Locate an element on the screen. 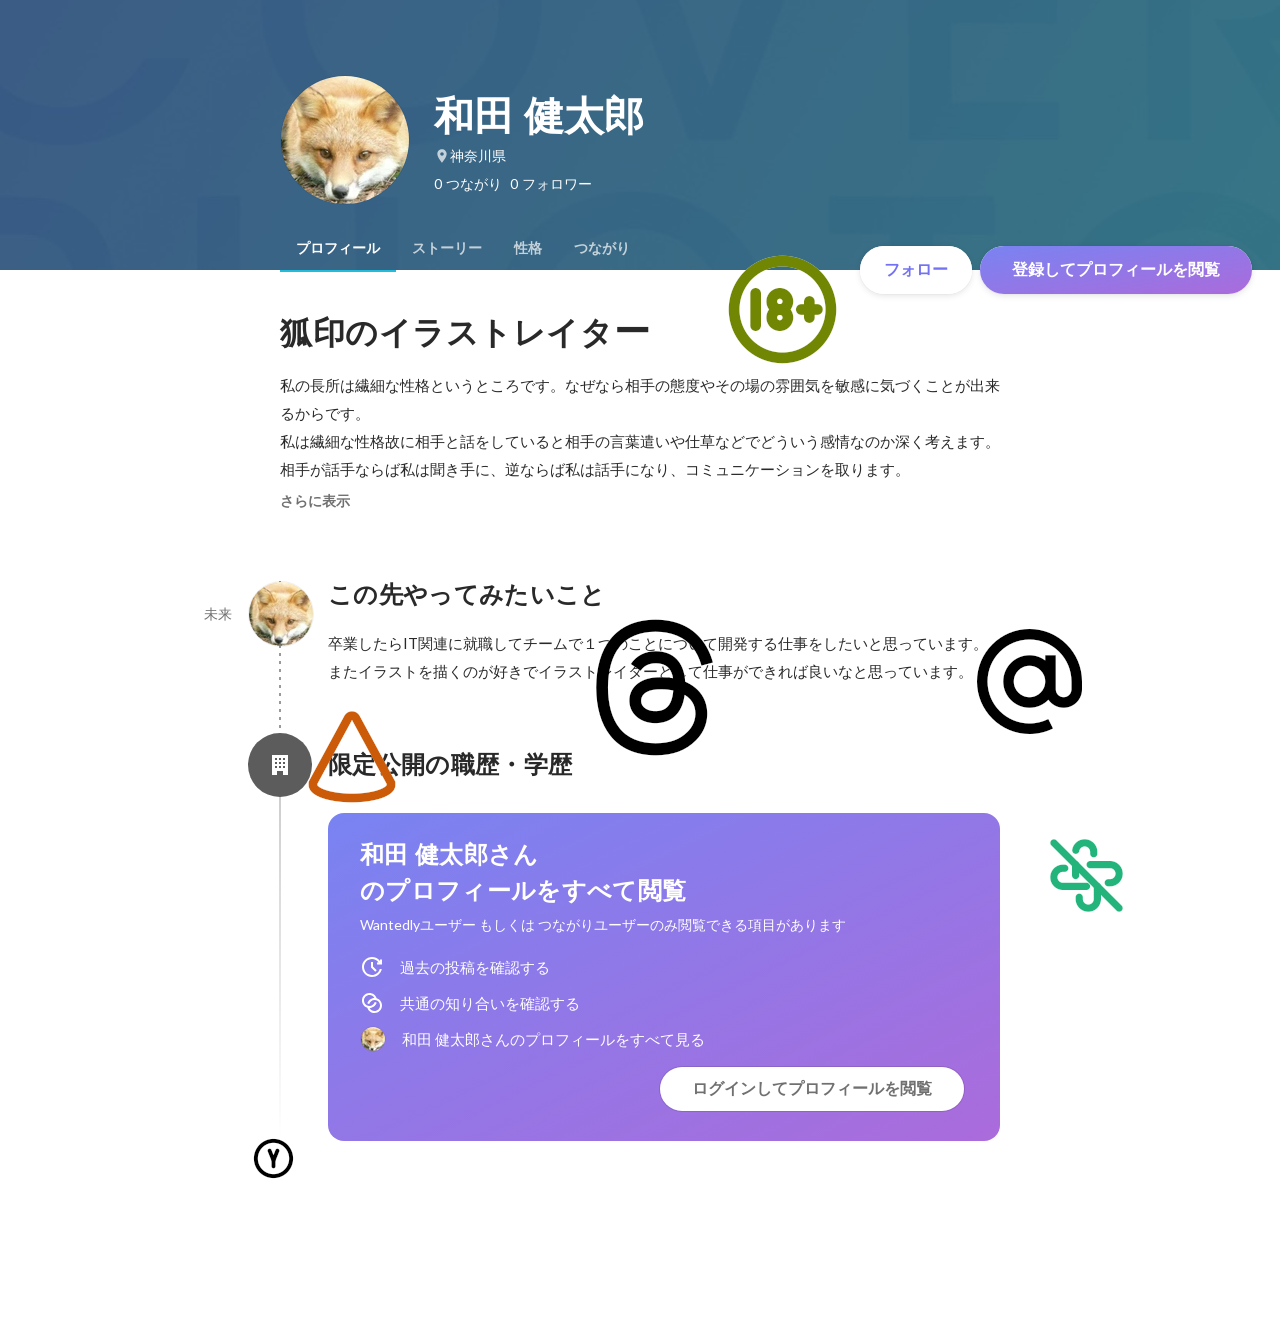 The image size is (1280, 1317). open the Threads app is located at coordinates (654, 687).